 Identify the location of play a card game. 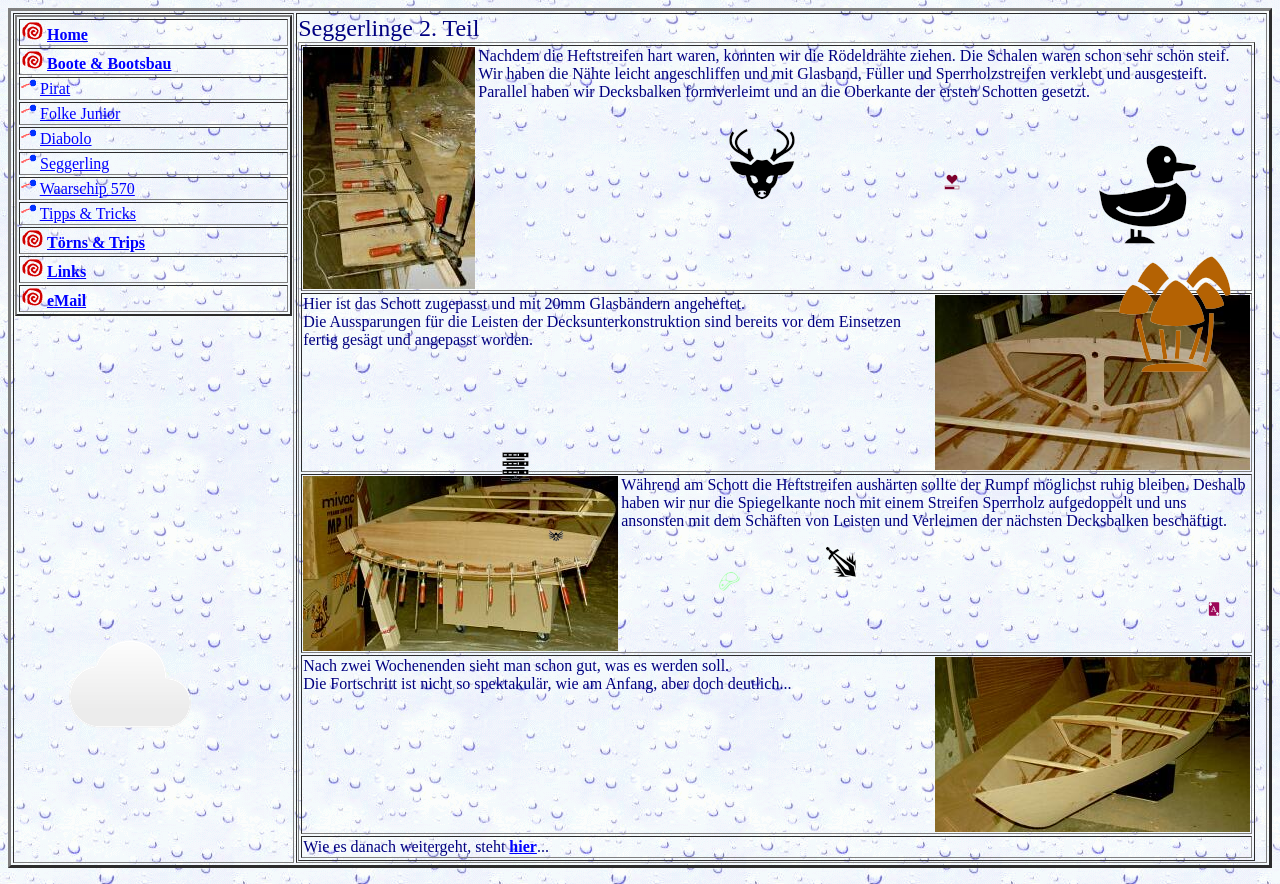
(1214, 609).